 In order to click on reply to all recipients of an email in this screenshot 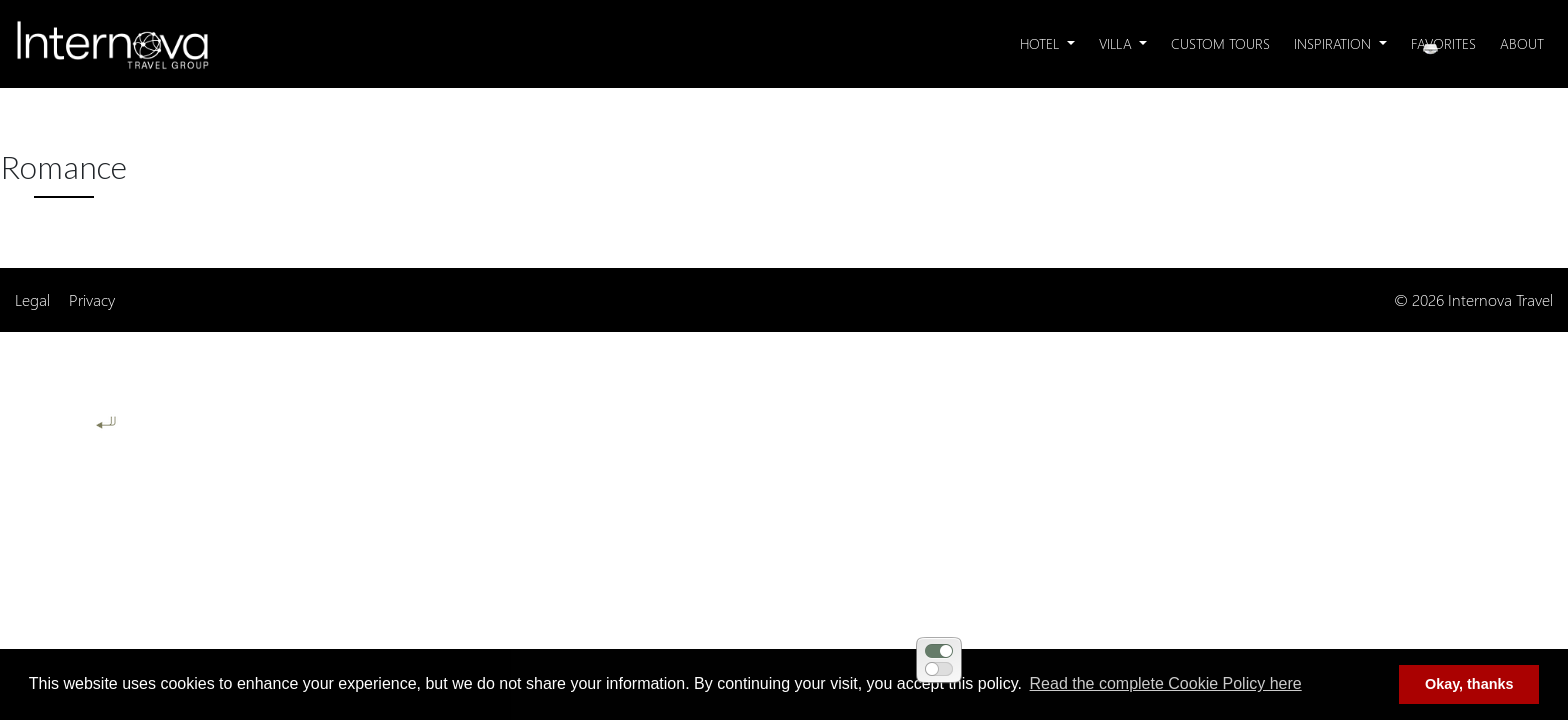, I will do `click(105, 422)`.